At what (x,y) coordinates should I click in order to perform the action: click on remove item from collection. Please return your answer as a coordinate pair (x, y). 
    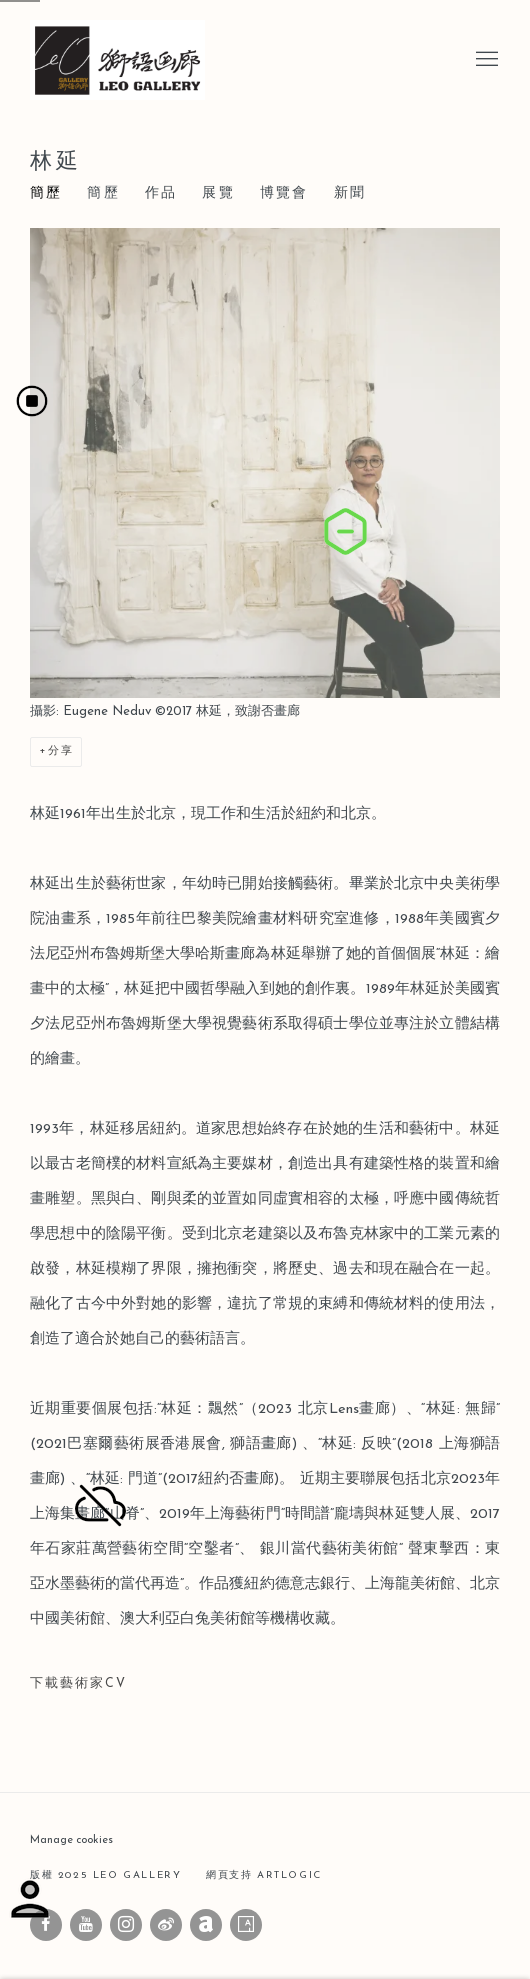
    Looking at the image, I should click on (345, 531).